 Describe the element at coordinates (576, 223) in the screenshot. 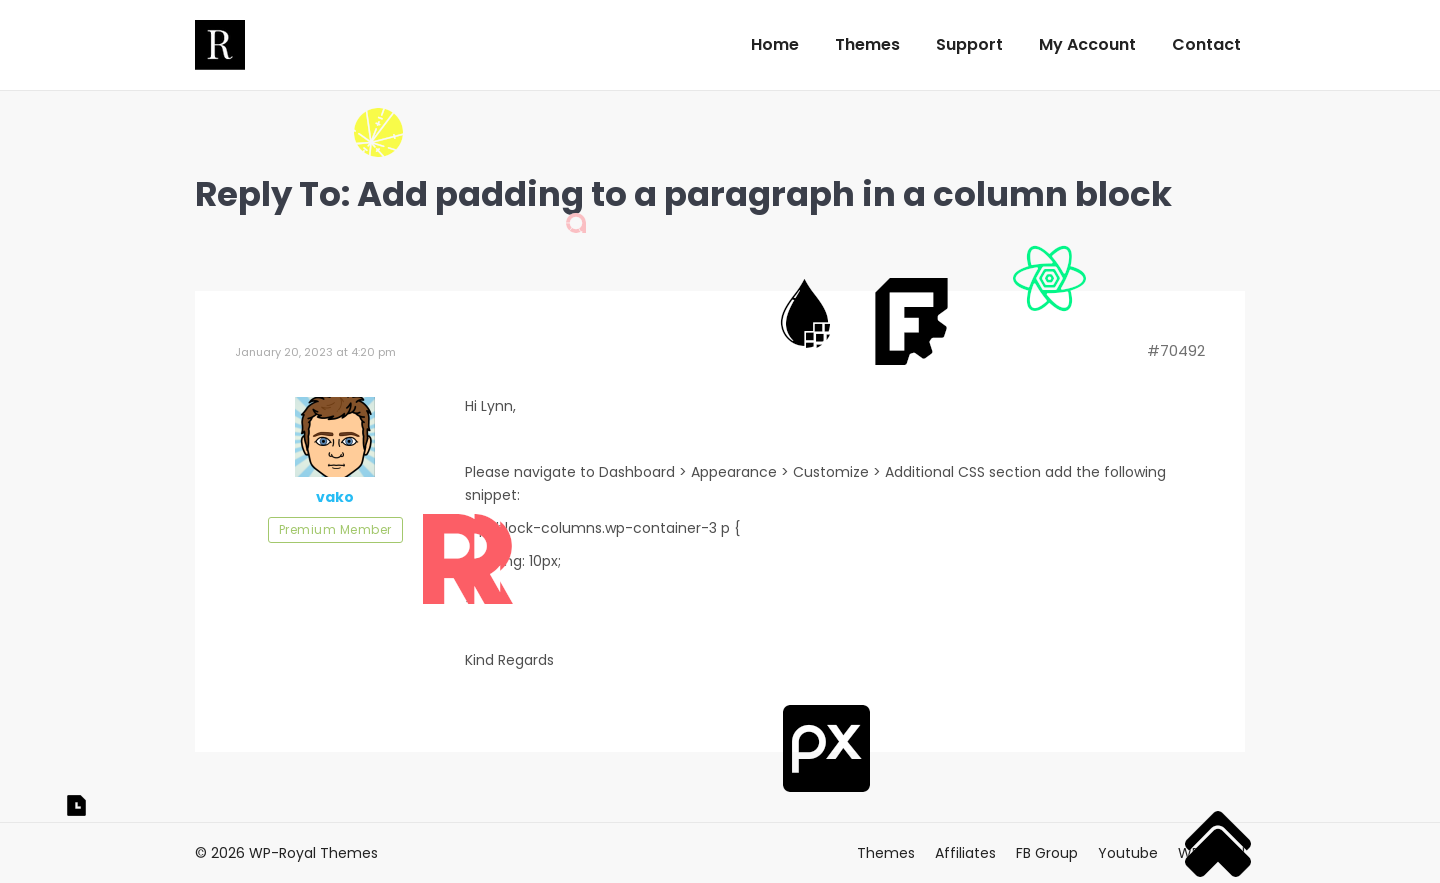

I see `akaunting accounting software logo` at that location.